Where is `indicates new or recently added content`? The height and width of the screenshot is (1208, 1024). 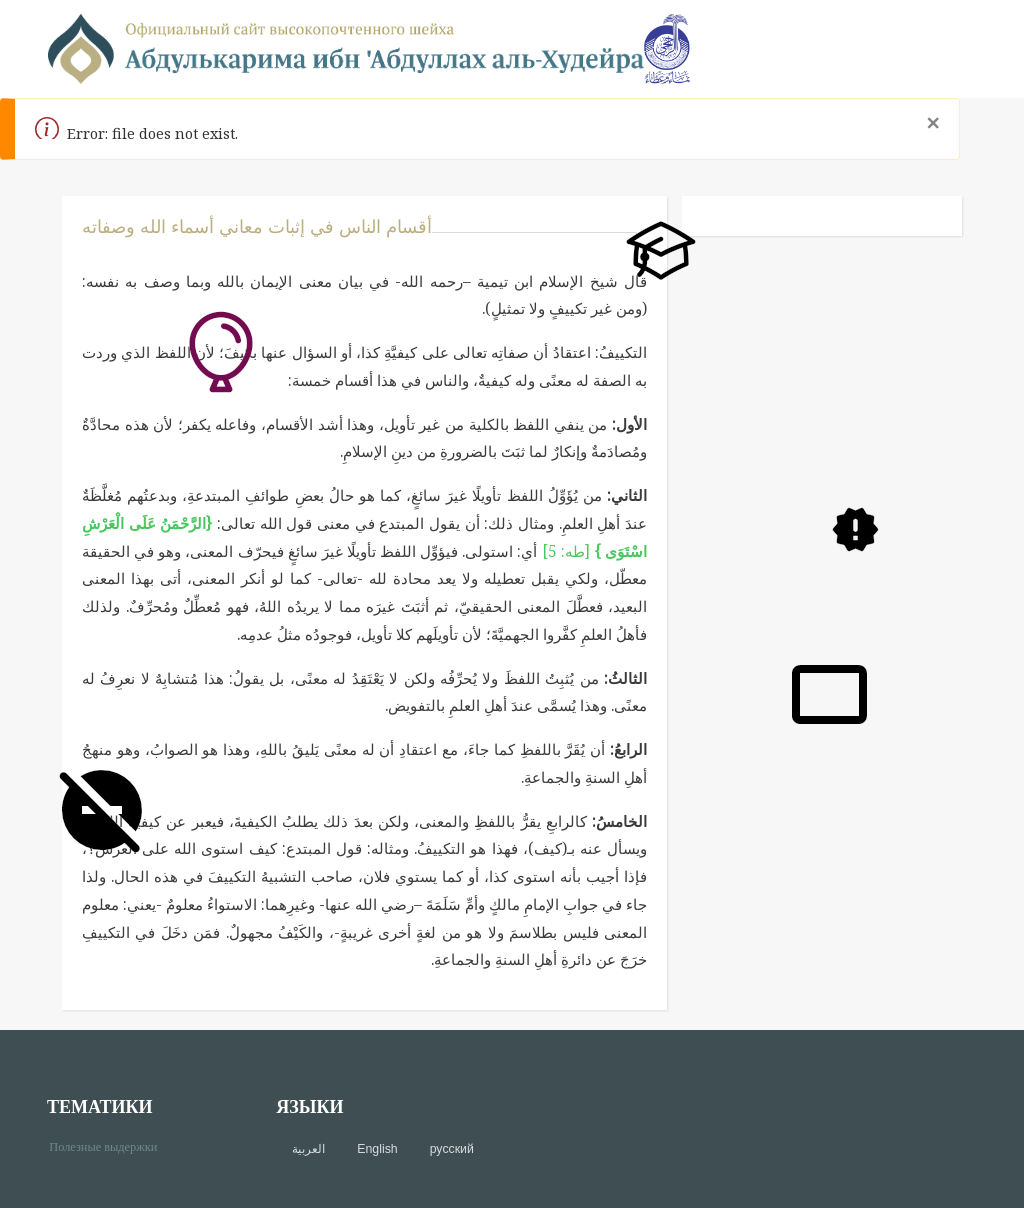
indicates new or recently added content is located at coordinates (855, 529).